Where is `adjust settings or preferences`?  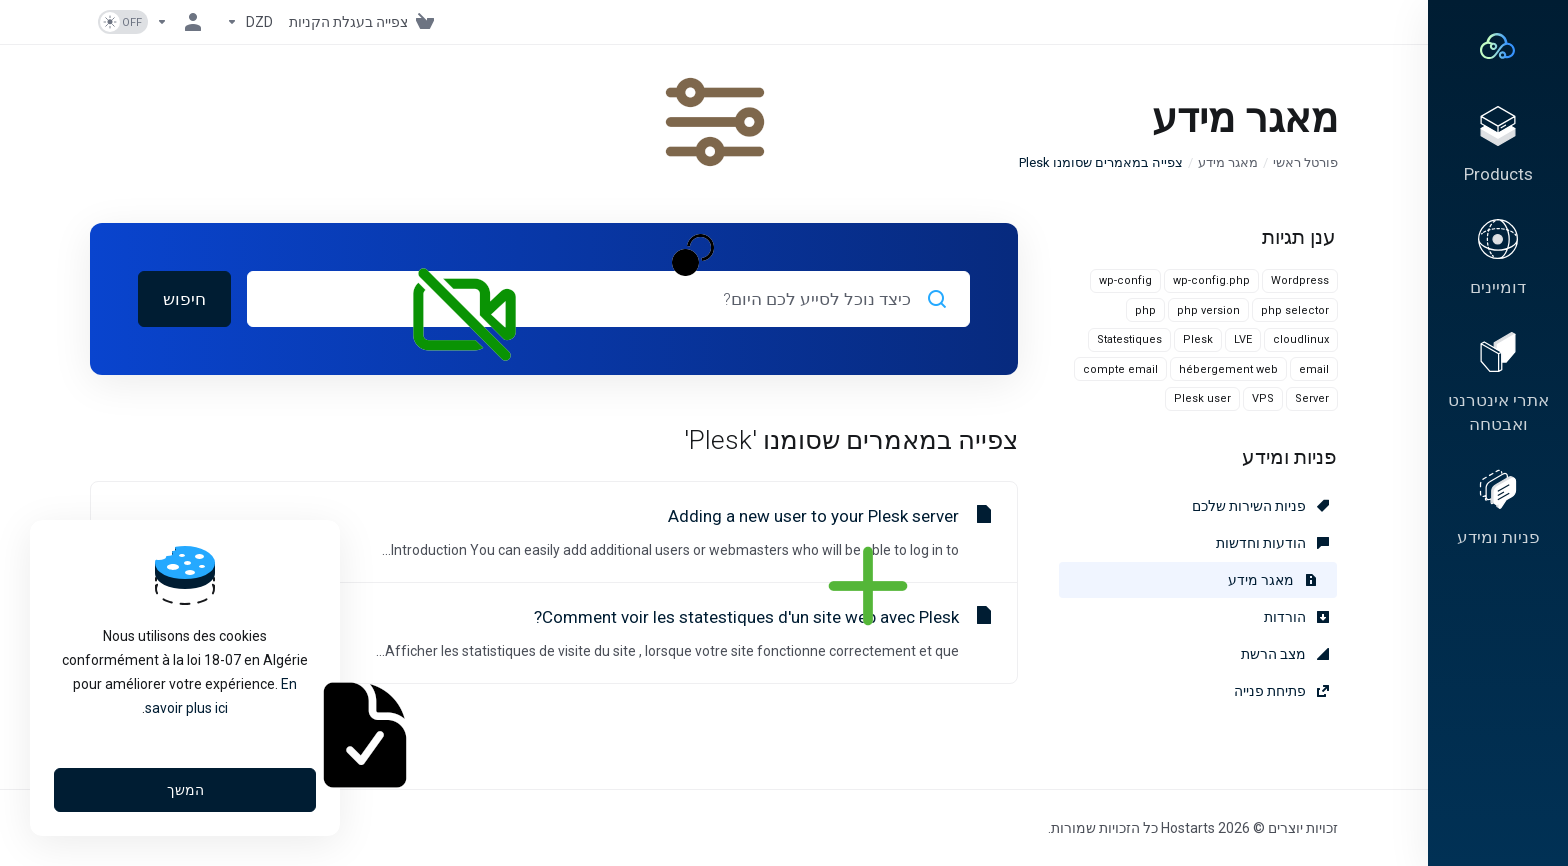
adjust settings or preferences is located at coordinates (715, 122).